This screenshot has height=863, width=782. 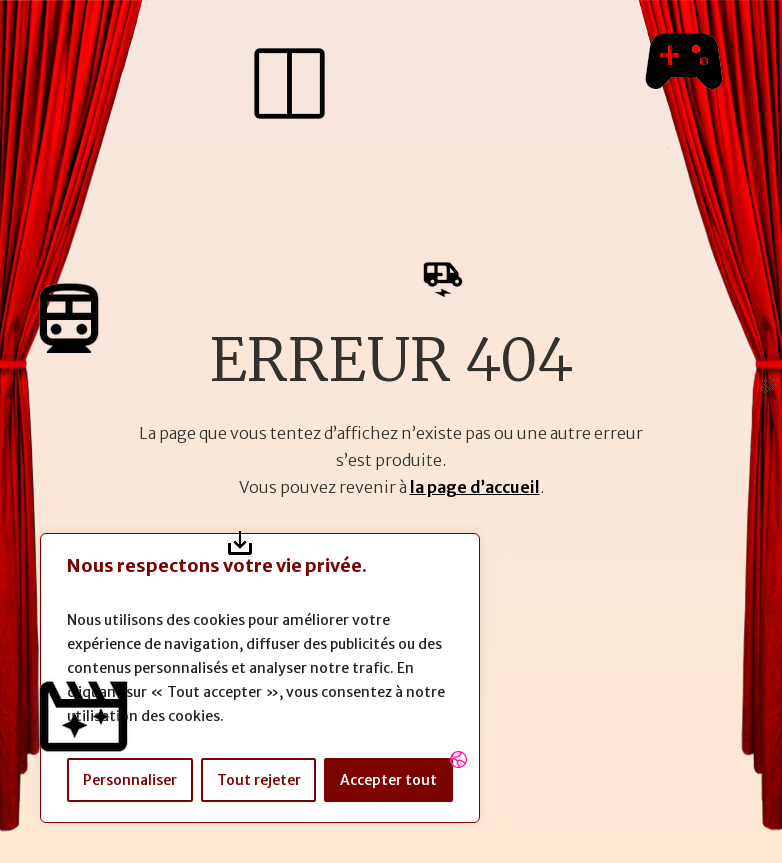 I want to click on celebrate a completed milestone or achievement, so click(x=768, y=385).